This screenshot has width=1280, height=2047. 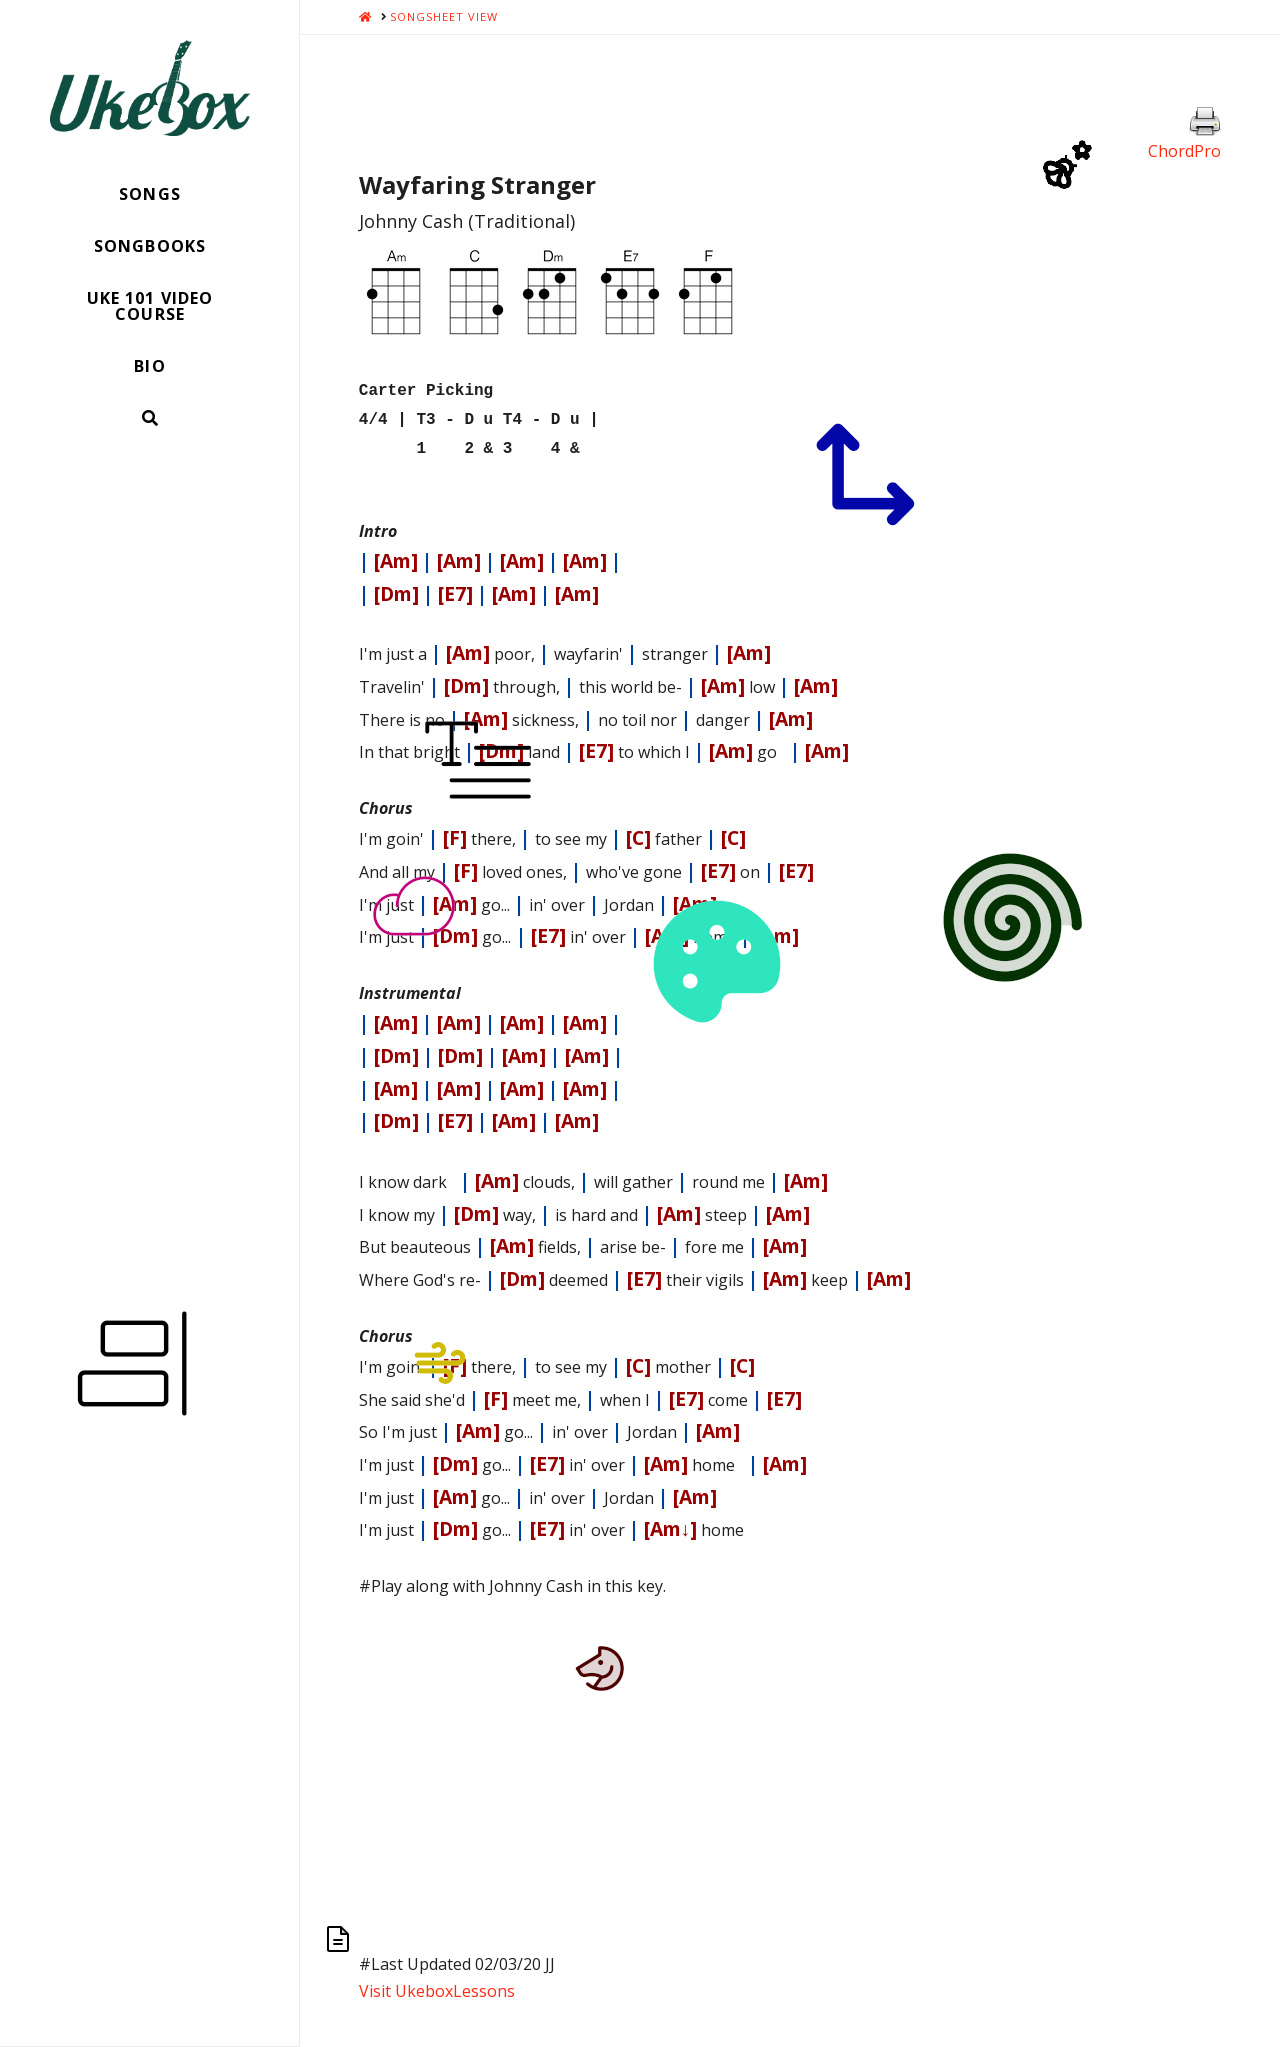 I want to click on access equestrian or horse-related features, so click(x=601, y=1668).